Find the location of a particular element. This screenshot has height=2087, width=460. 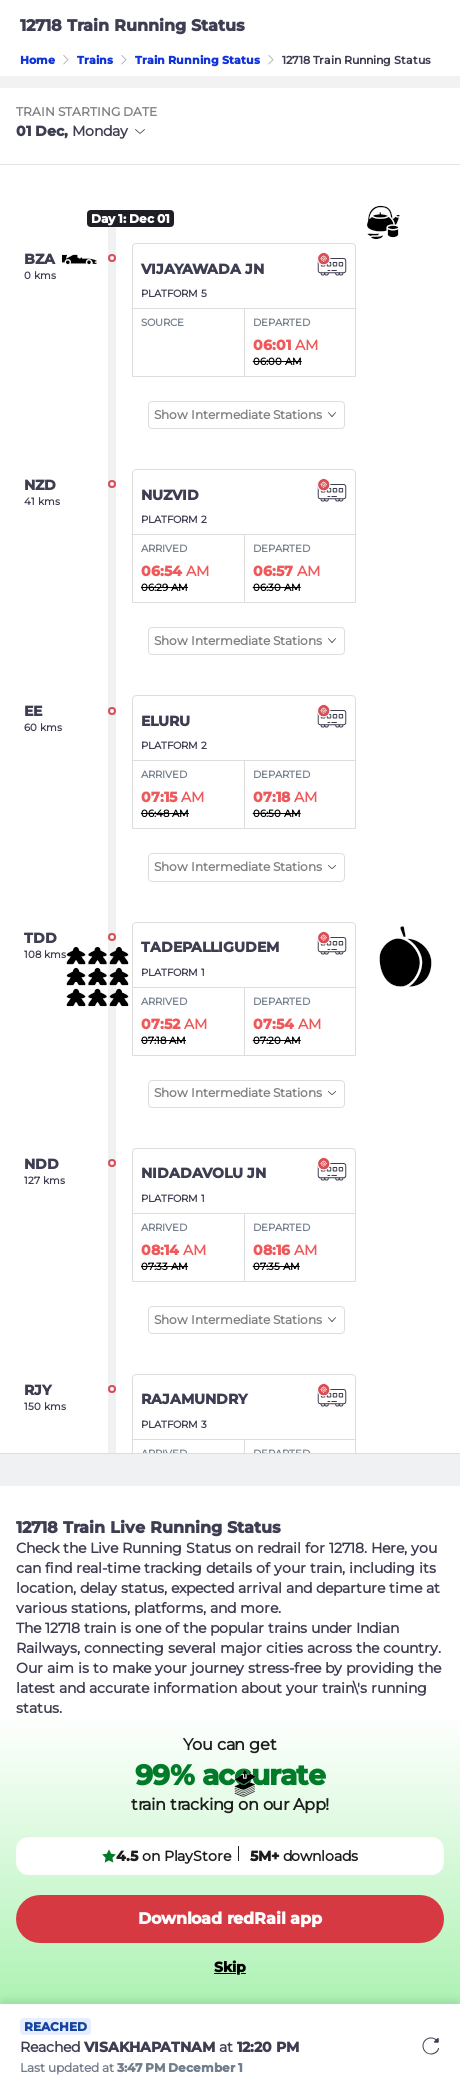

select peach flavor or ingredient is located at coordinates (405, 956).